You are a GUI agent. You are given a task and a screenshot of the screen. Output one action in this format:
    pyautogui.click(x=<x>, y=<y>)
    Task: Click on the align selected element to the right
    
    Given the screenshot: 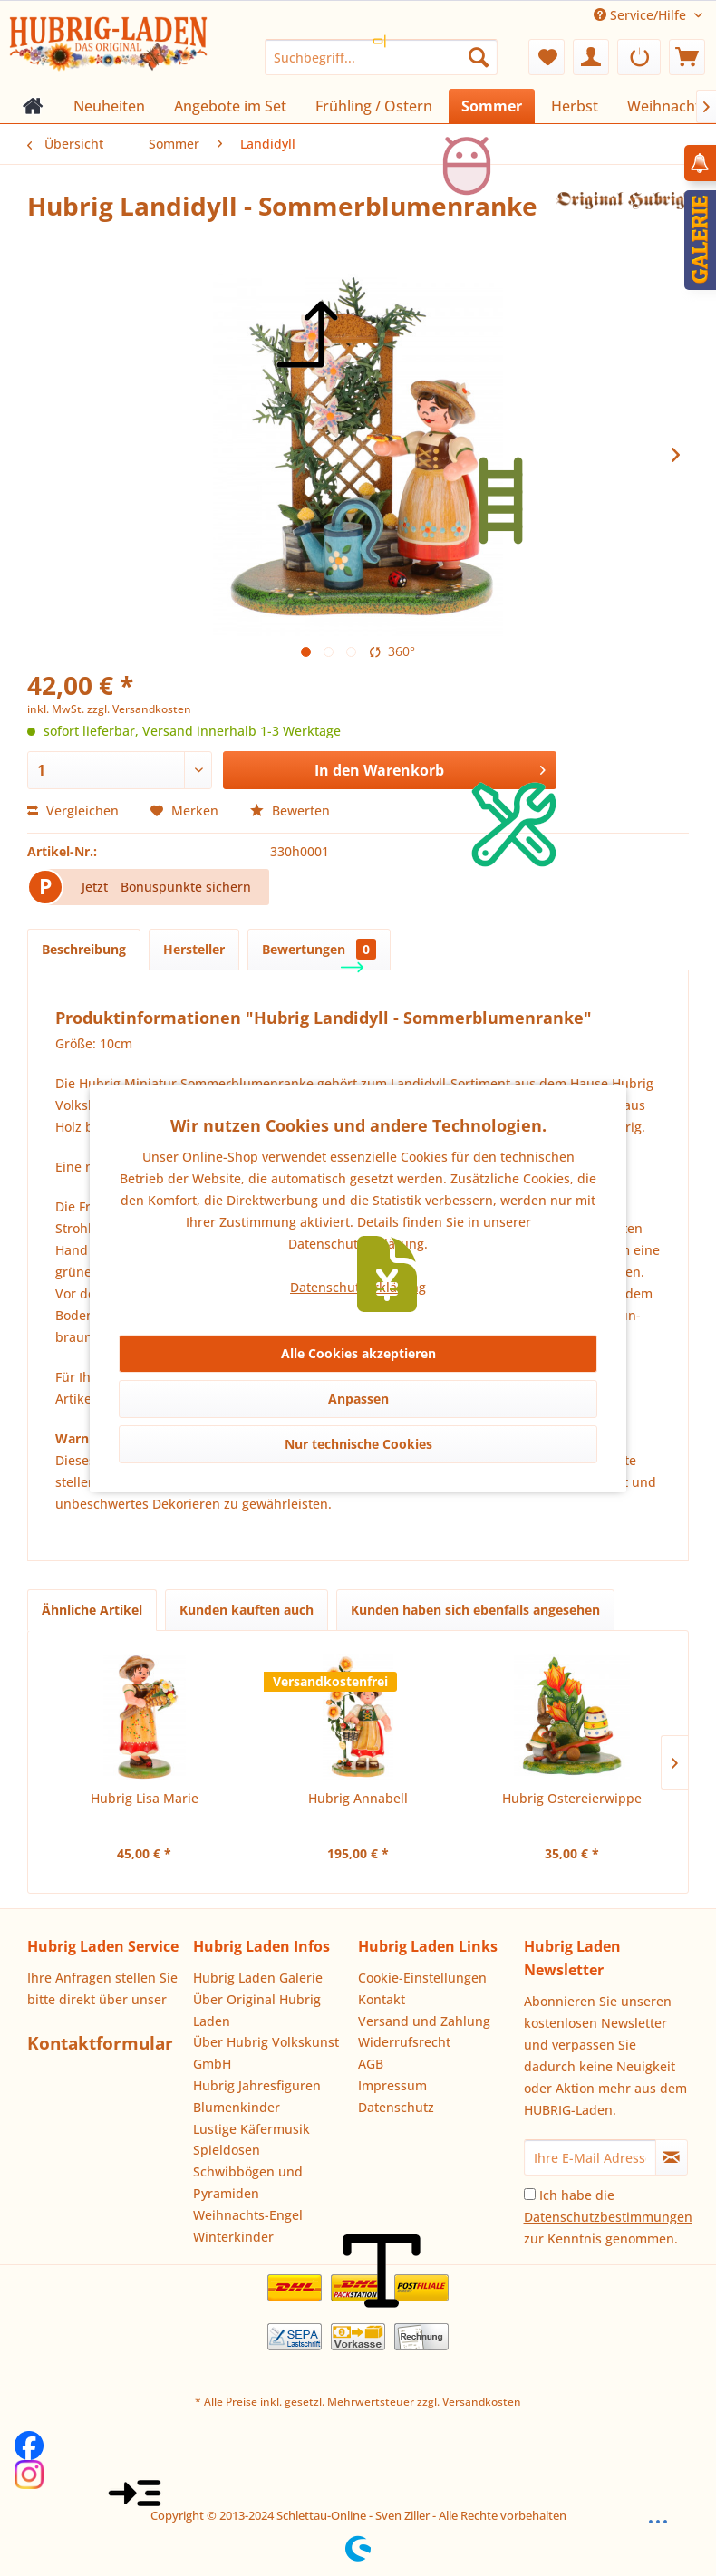 What is the action you would take?
    pyautogui.click(x=379, y=41)
    